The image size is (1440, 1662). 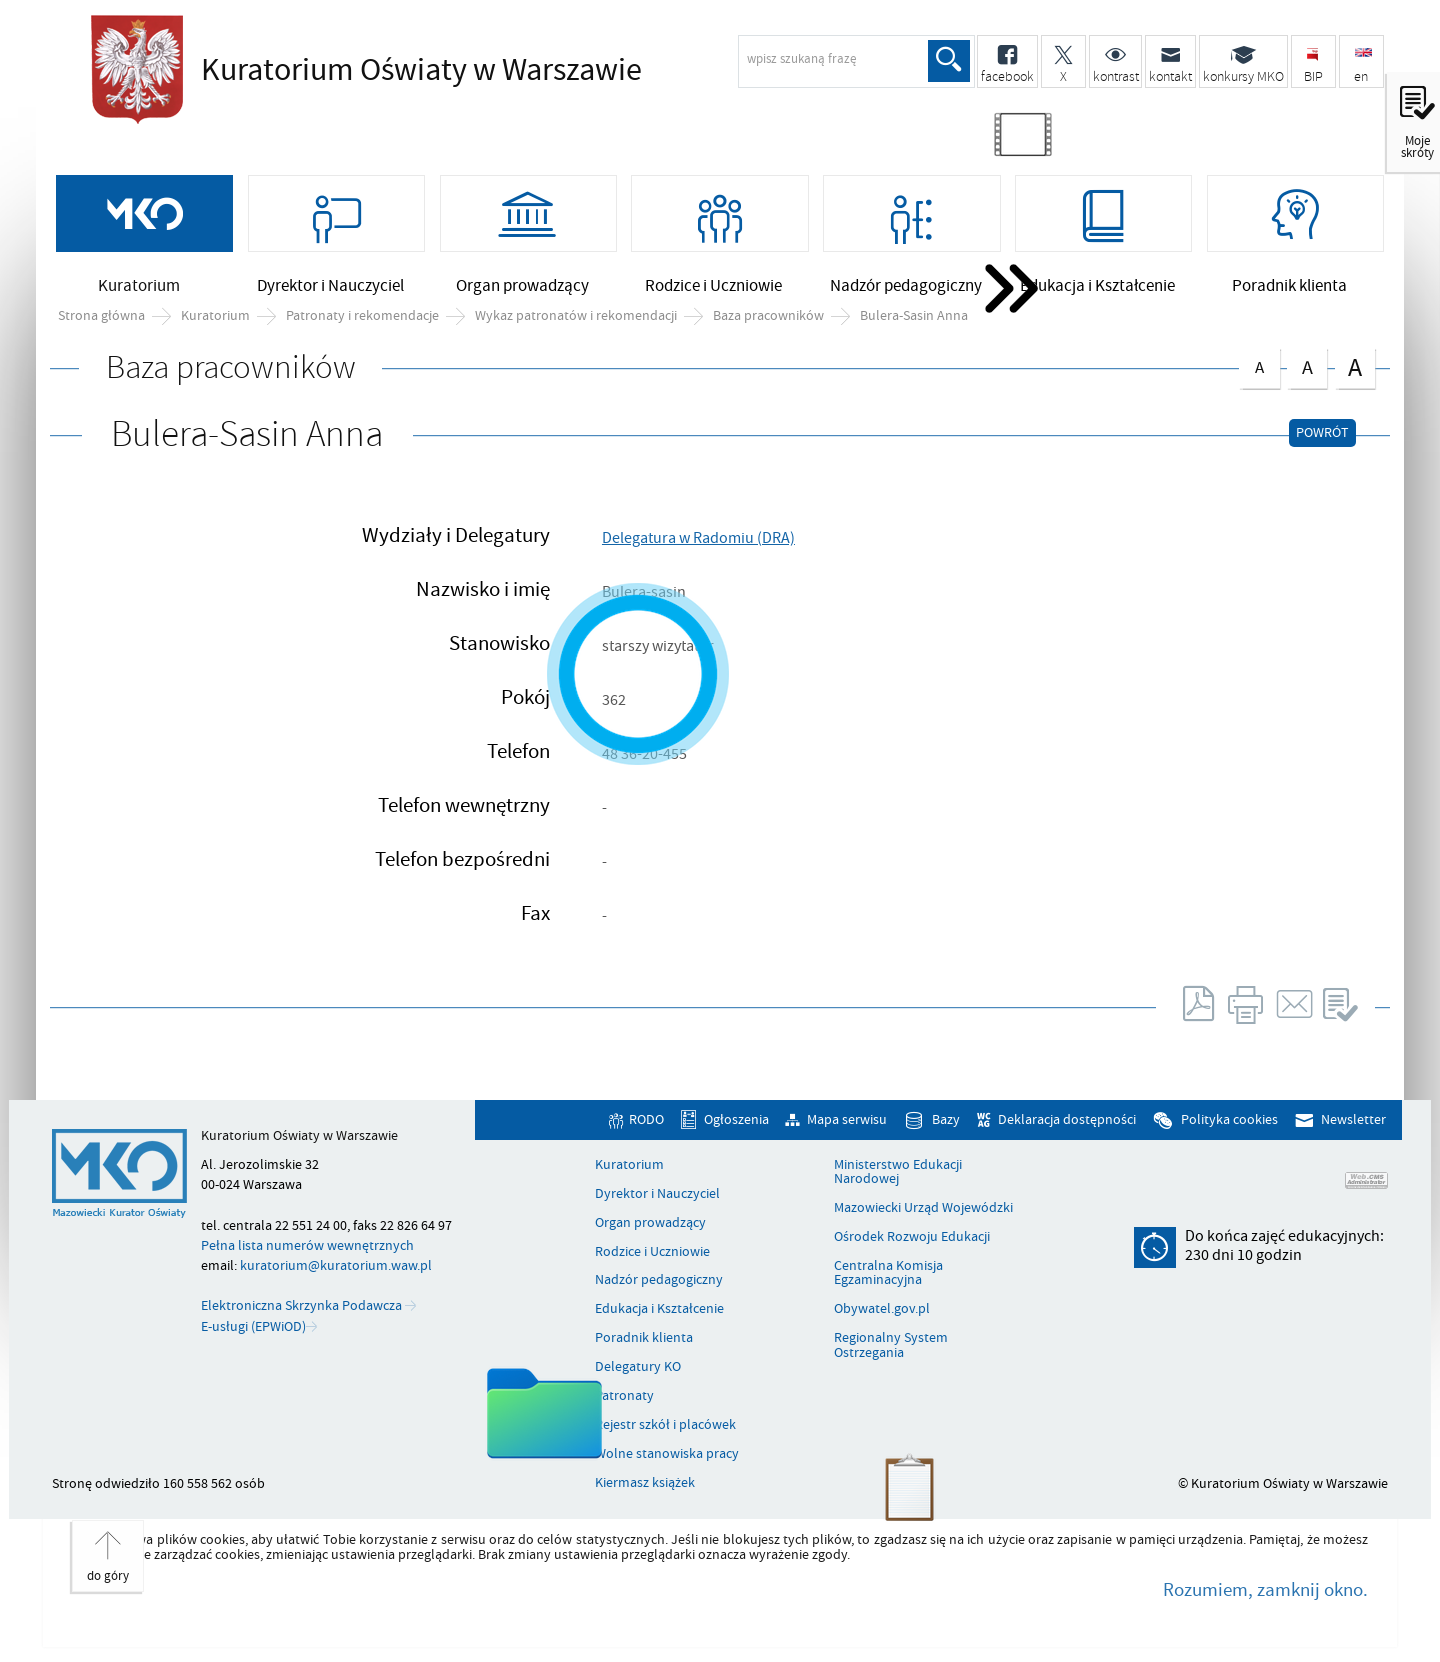 I want to click on skip forward or advance to the next item, so click(x=1009, y=288).